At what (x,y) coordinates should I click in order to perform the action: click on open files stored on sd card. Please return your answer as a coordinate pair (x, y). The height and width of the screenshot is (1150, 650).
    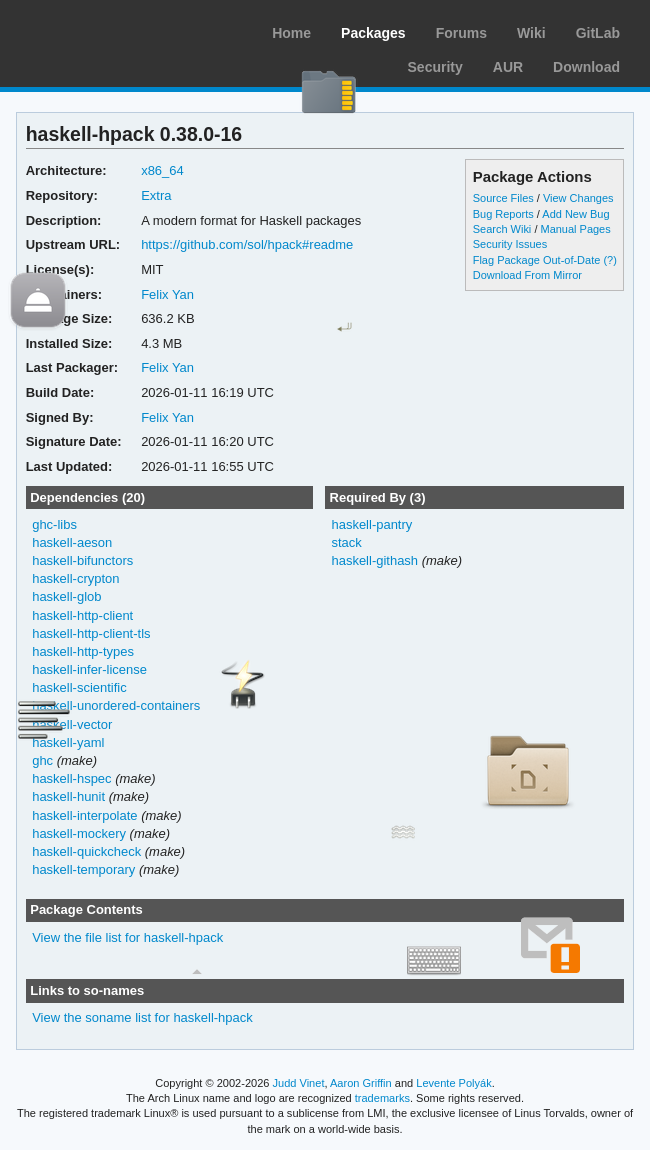
    Looking at the image, I should click on (328, 93).